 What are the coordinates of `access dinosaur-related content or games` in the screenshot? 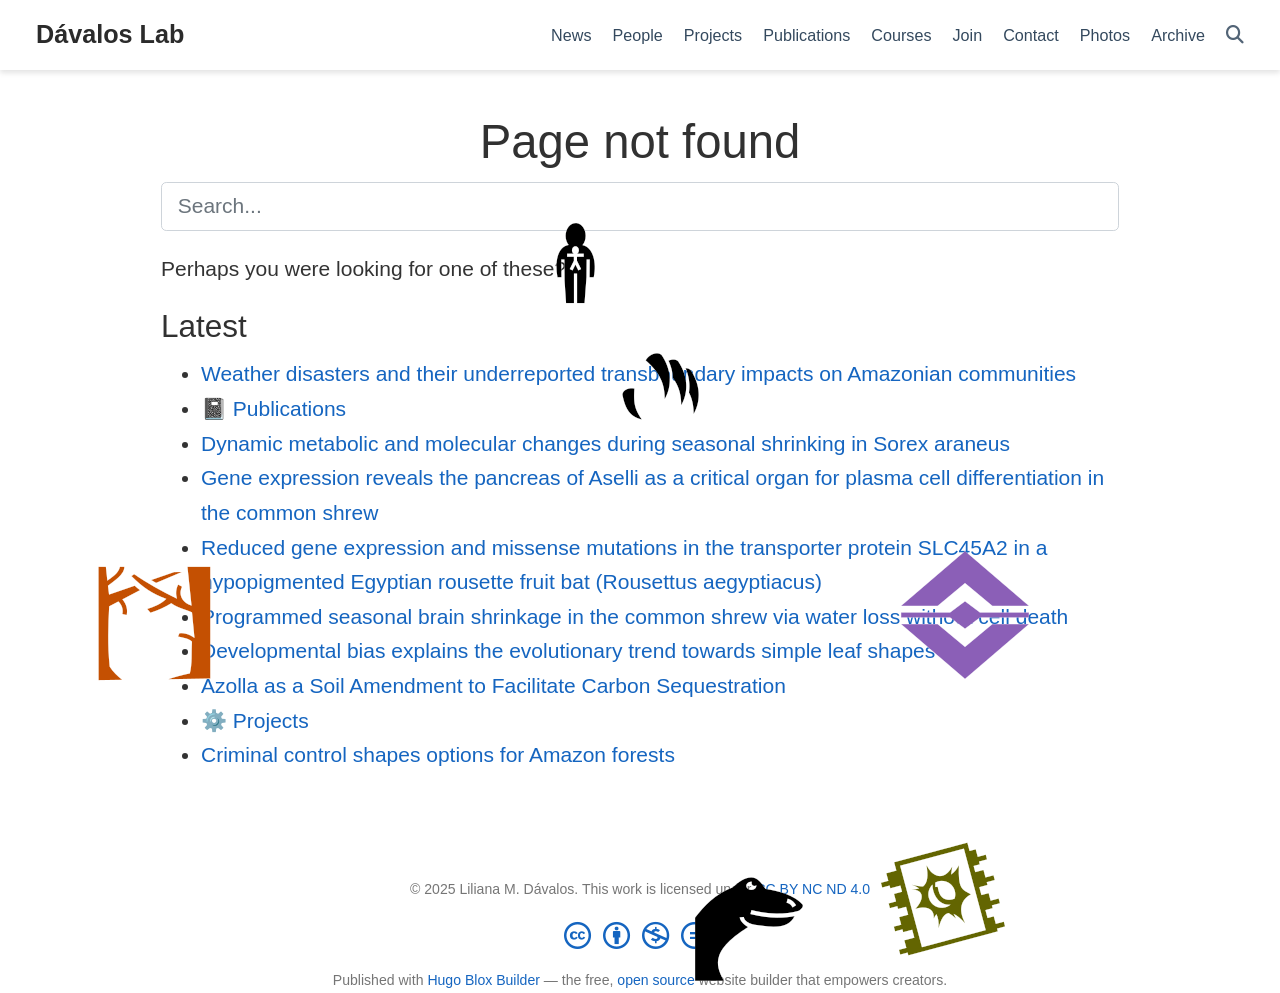 It's located at (750, 925).